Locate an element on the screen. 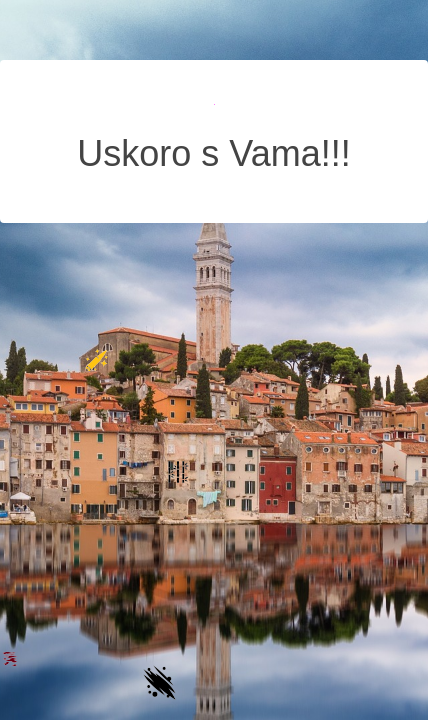 The image size is (428, 720). special ammunition or power-up item is located at coordinates (96, 360).